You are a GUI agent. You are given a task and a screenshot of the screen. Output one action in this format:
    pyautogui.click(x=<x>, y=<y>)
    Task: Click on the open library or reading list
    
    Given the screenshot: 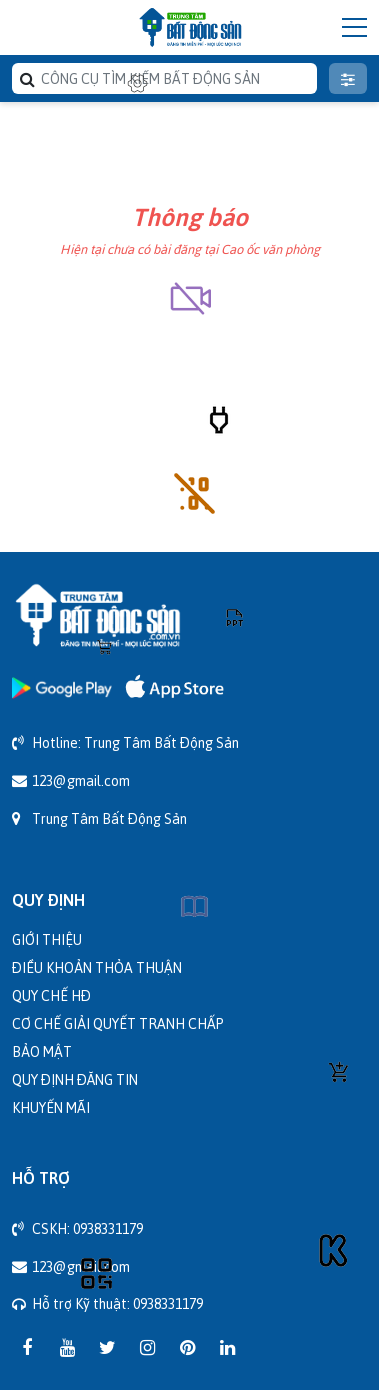 What is the action you would take?
    pyautogui.click(x=194, y=906)
    